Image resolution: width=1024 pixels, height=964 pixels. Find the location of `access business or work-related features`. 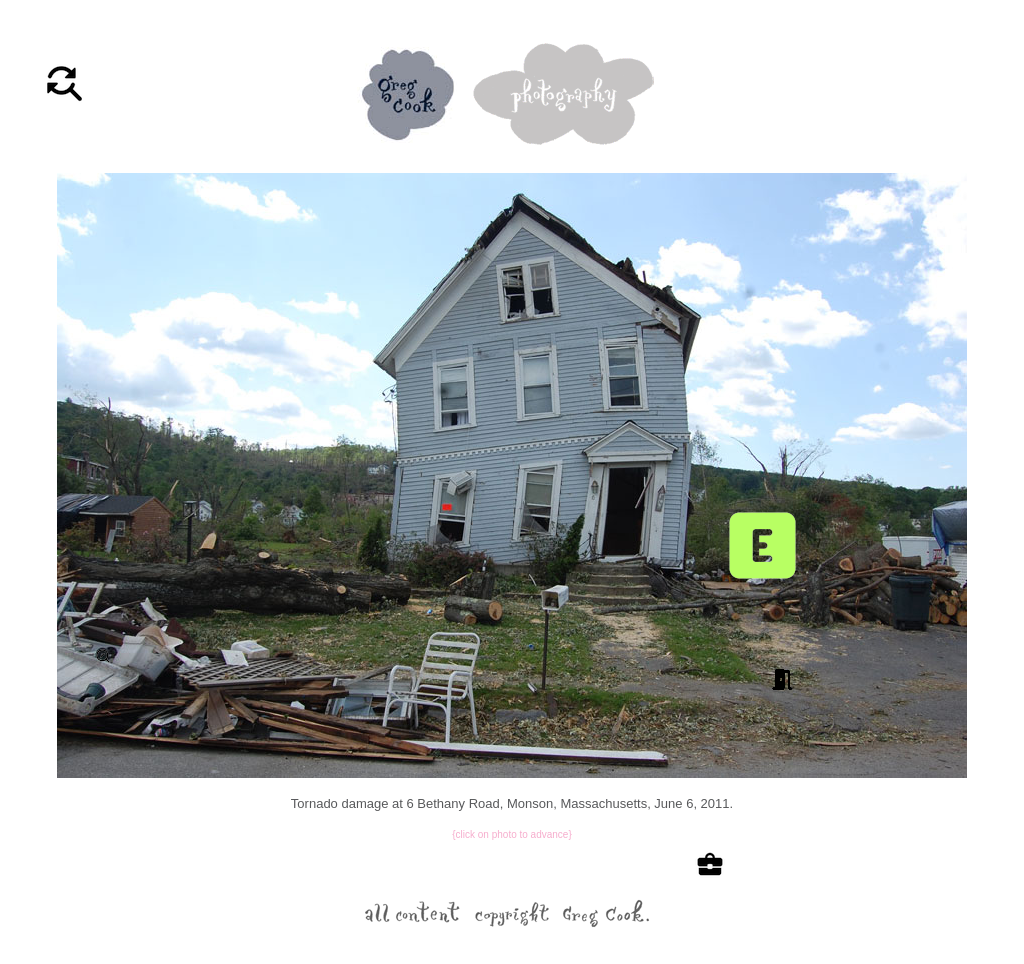

access business or work-related features is located at coordinates (710, 864).